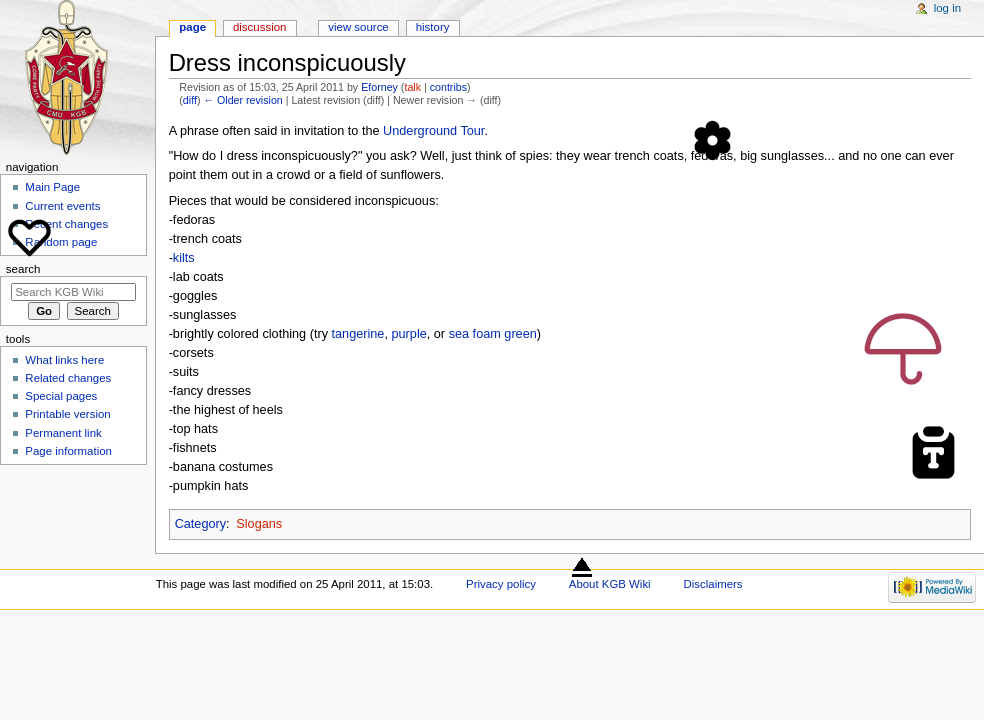 This screenshot has width=984, height=720. What do you see at coordinates (712, 140) in the screenshot?
I see `access garden or plant care features` at bounding box center [712, 140].